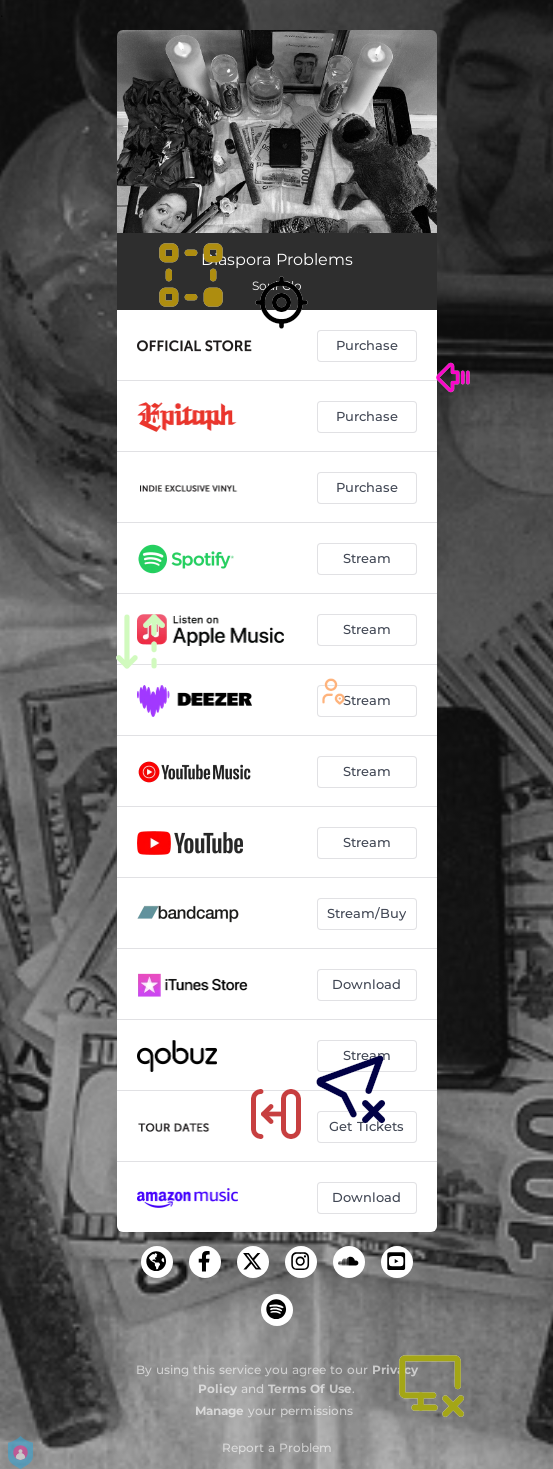  What do you see at coordinates (140, 641) in the screenshot?
I see `transfer data downward` at bounding box center [140, 641].